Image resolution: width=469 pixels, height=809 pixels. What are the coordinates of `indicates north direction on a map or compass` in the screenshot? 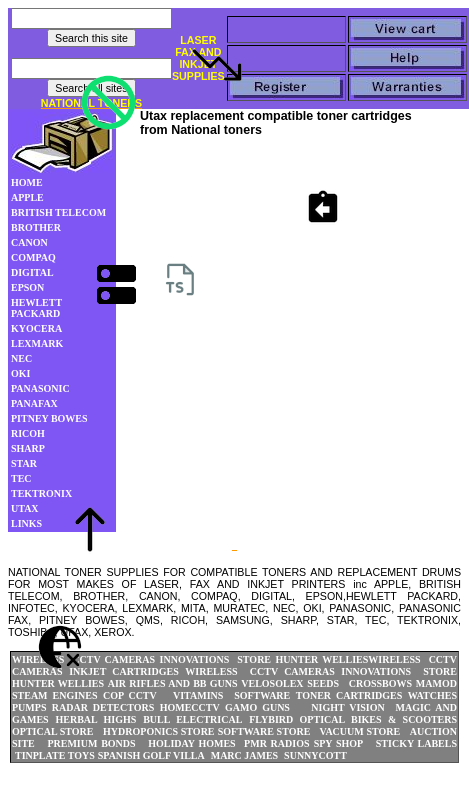 It's located at (90, 529).